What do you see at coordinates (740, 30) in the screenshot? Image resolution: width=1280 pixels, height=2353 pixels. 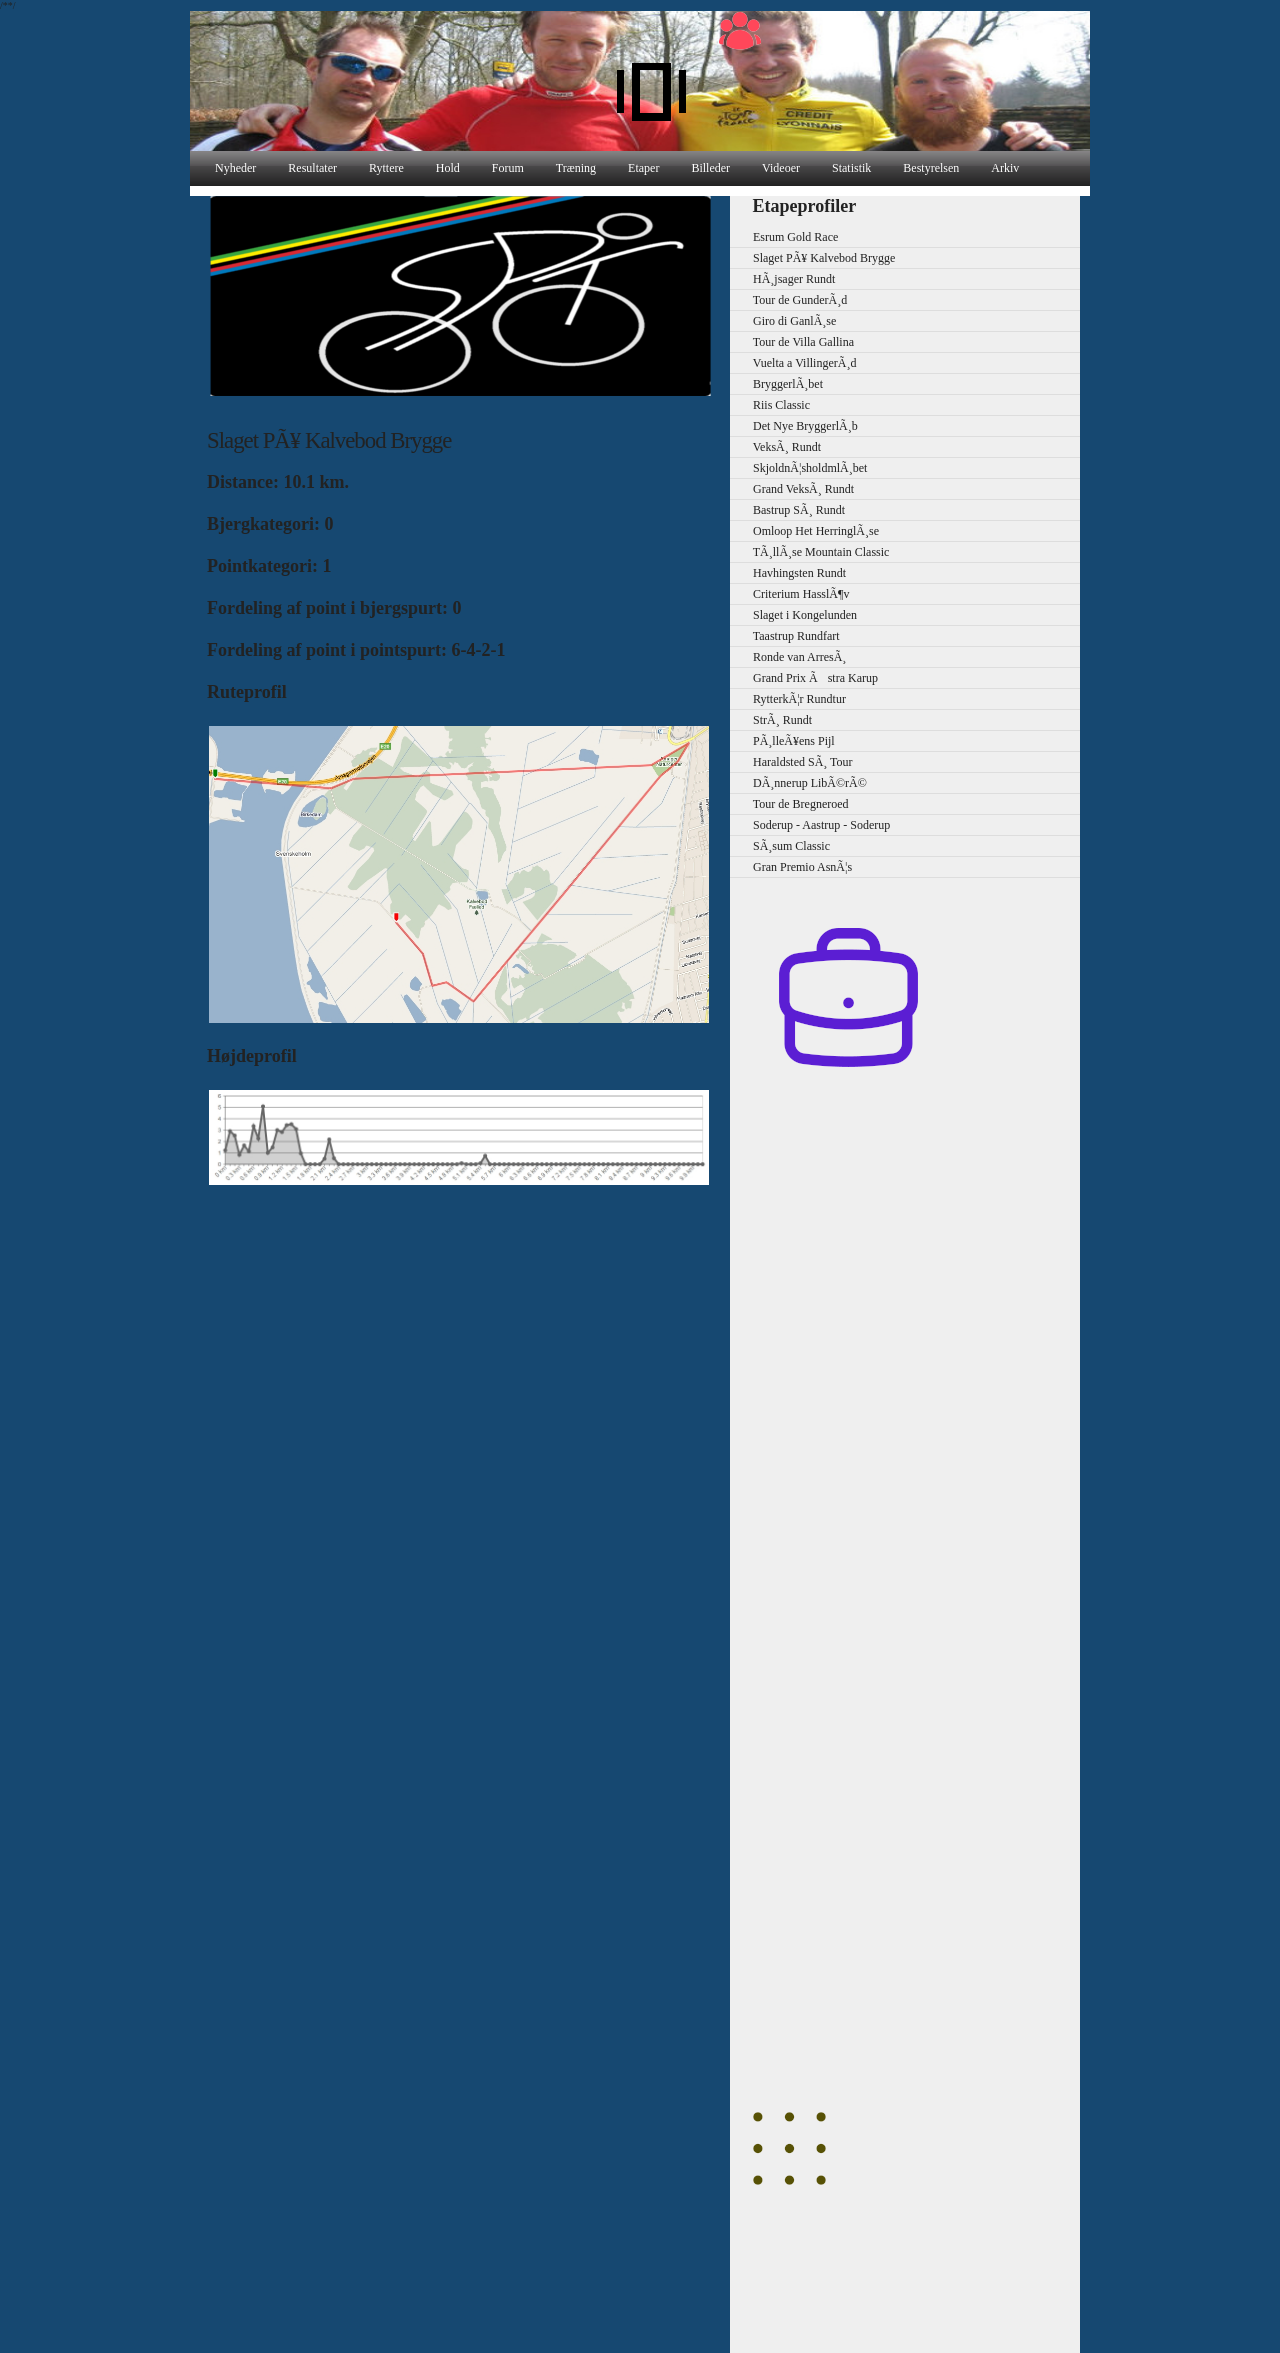 I see `view group members or team` at bounding box center [740, 30].